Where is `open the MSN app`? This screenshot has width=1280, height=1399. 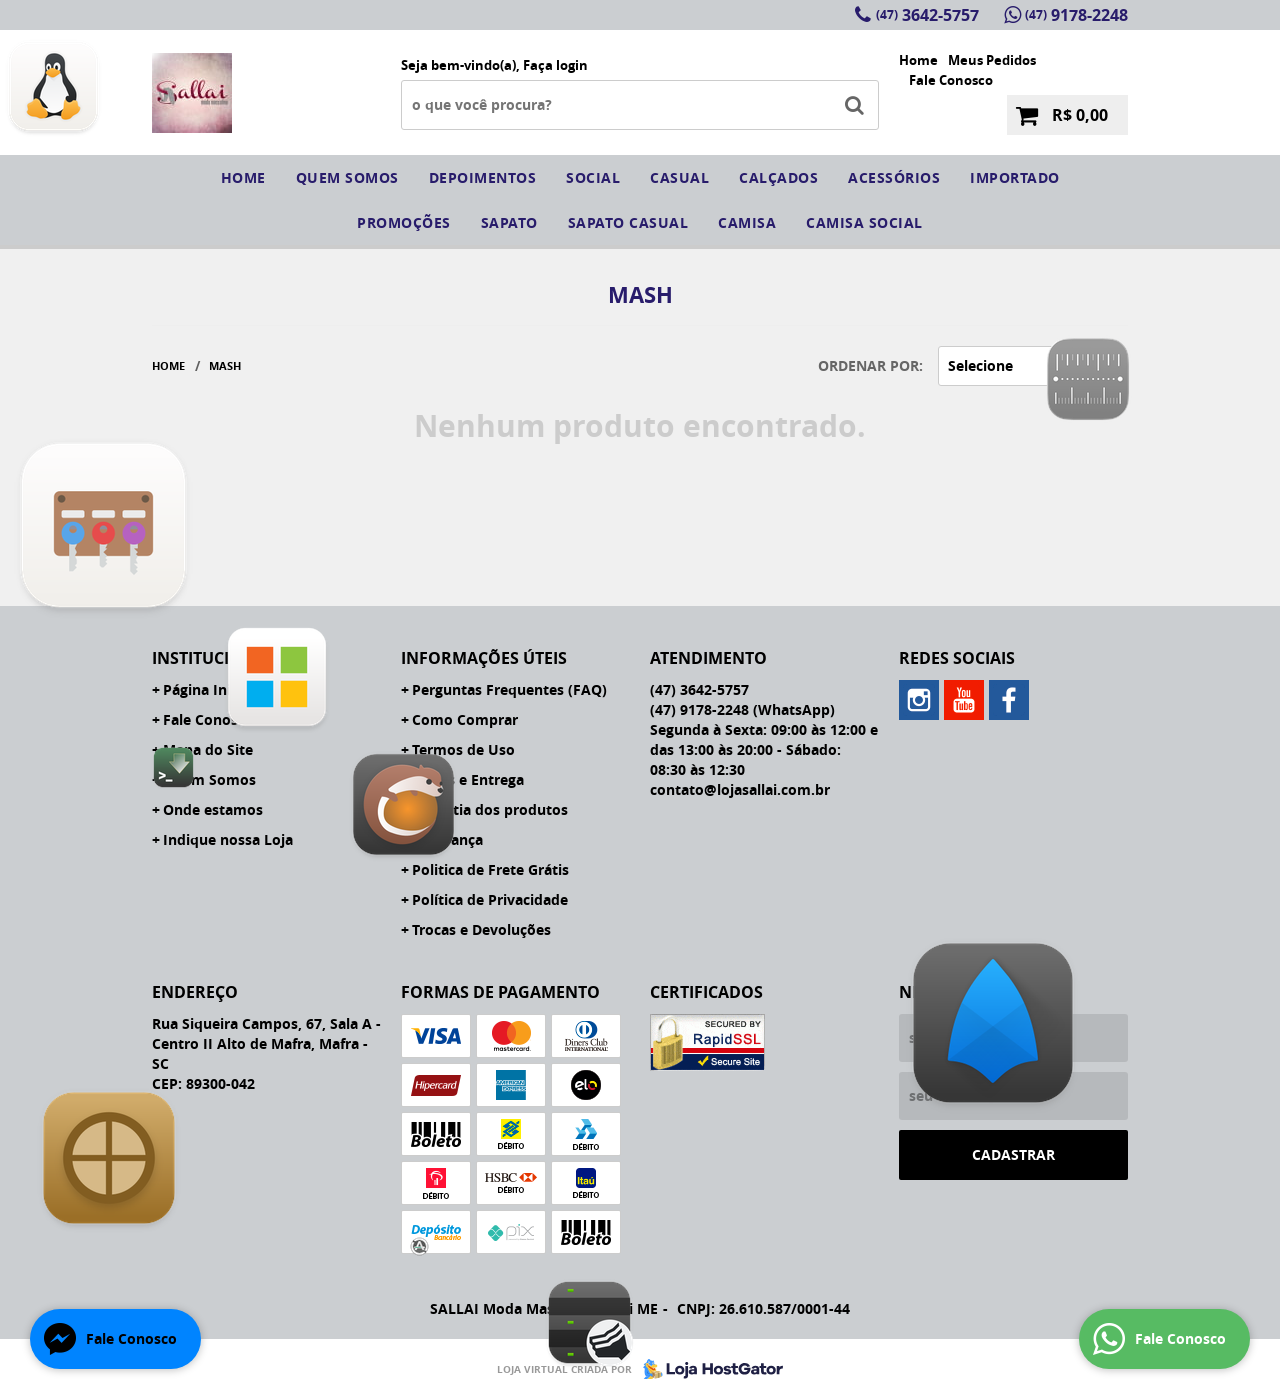
open the MSN app is located at coordinates (277, 677).